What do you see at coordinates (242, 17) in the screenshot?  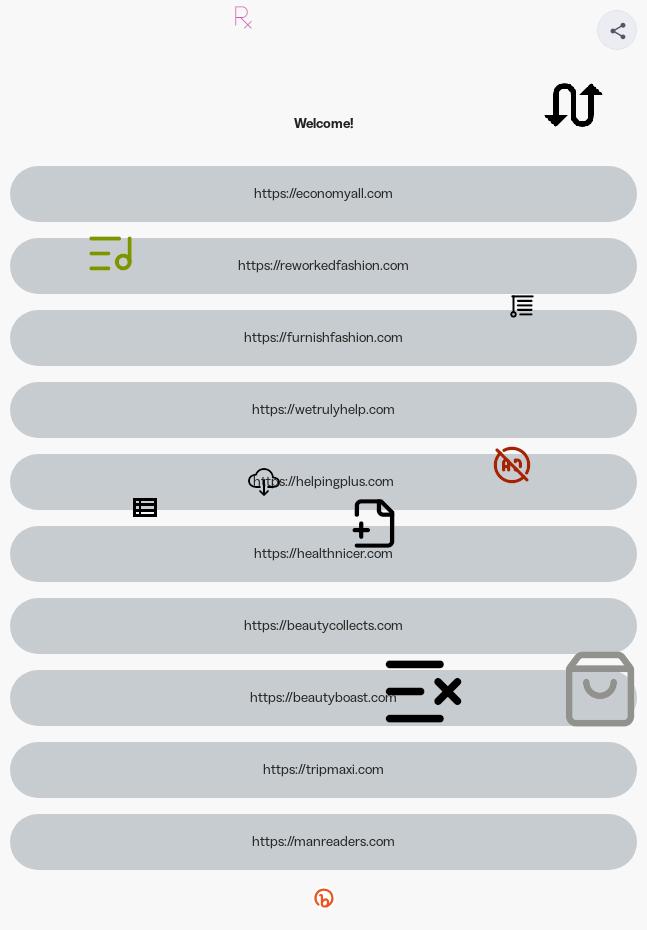 I see `view prescription details` at bounding box center [242, 17].